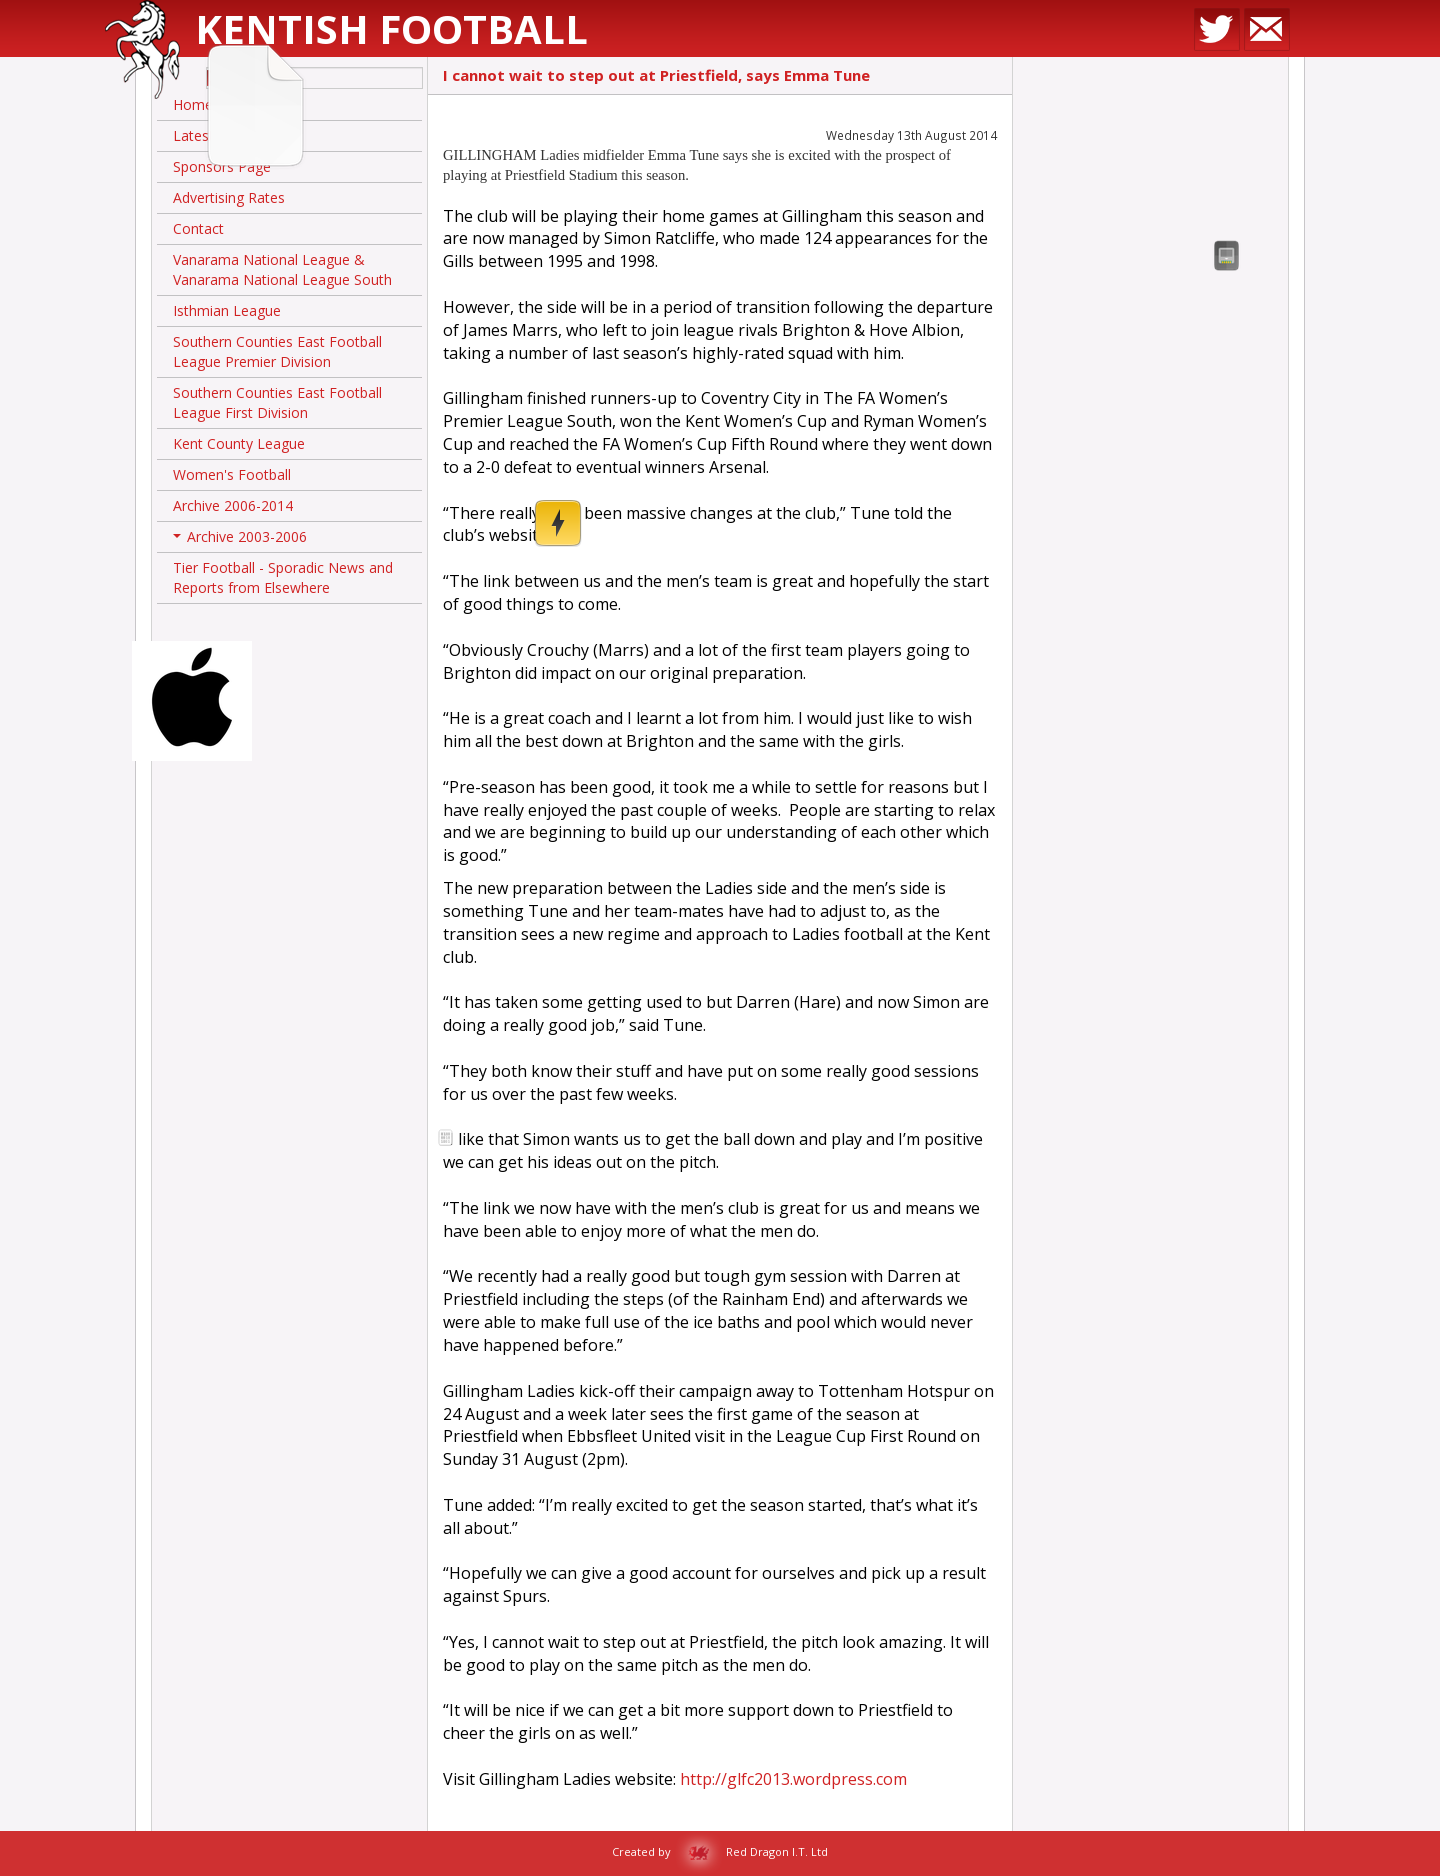  Describe the element at coordinates (1226, 255) in the screenshot. I see `NES game ROM file` at that location.